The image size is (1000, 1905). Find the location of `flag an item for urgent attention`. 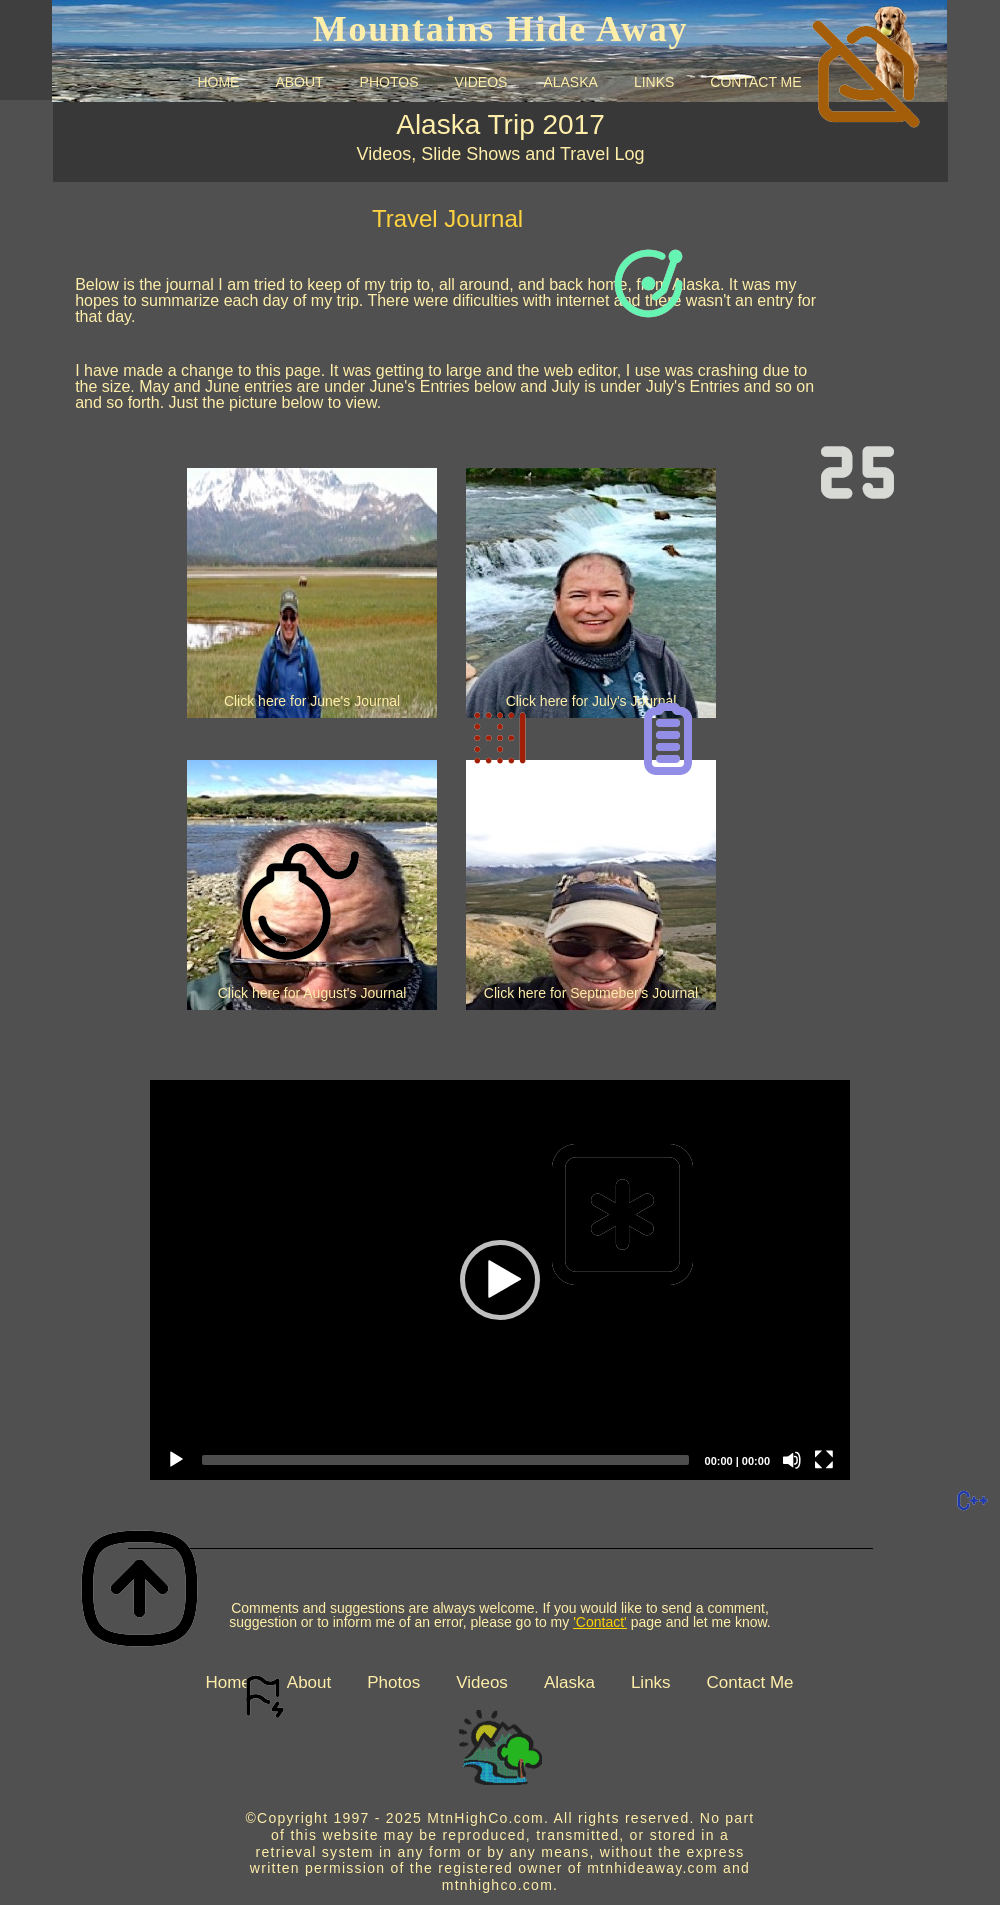

flag an item for urgent attention is located at coordinates (263, 1695).